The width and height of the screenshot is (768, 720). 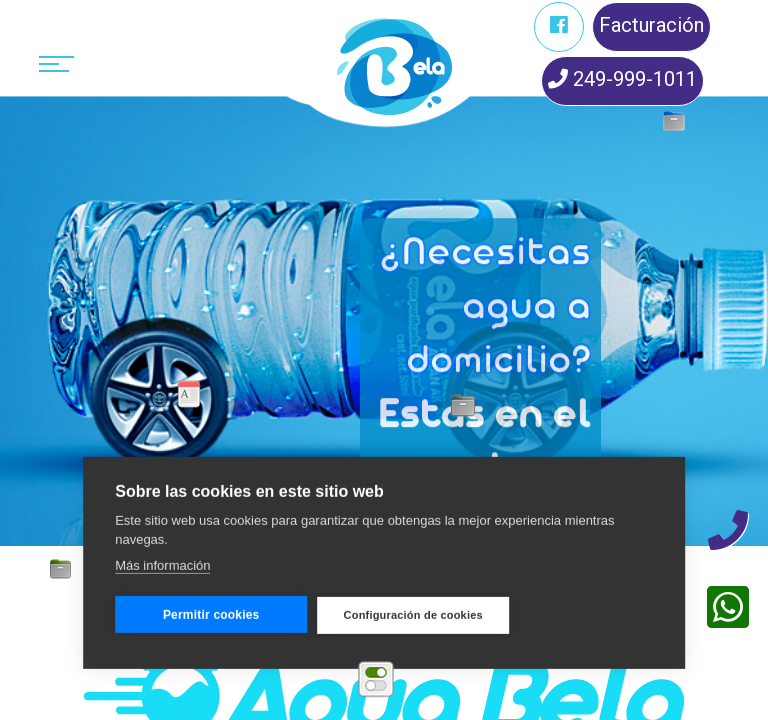 I want to click on open ebook reader application, so click(x=189, y=394).